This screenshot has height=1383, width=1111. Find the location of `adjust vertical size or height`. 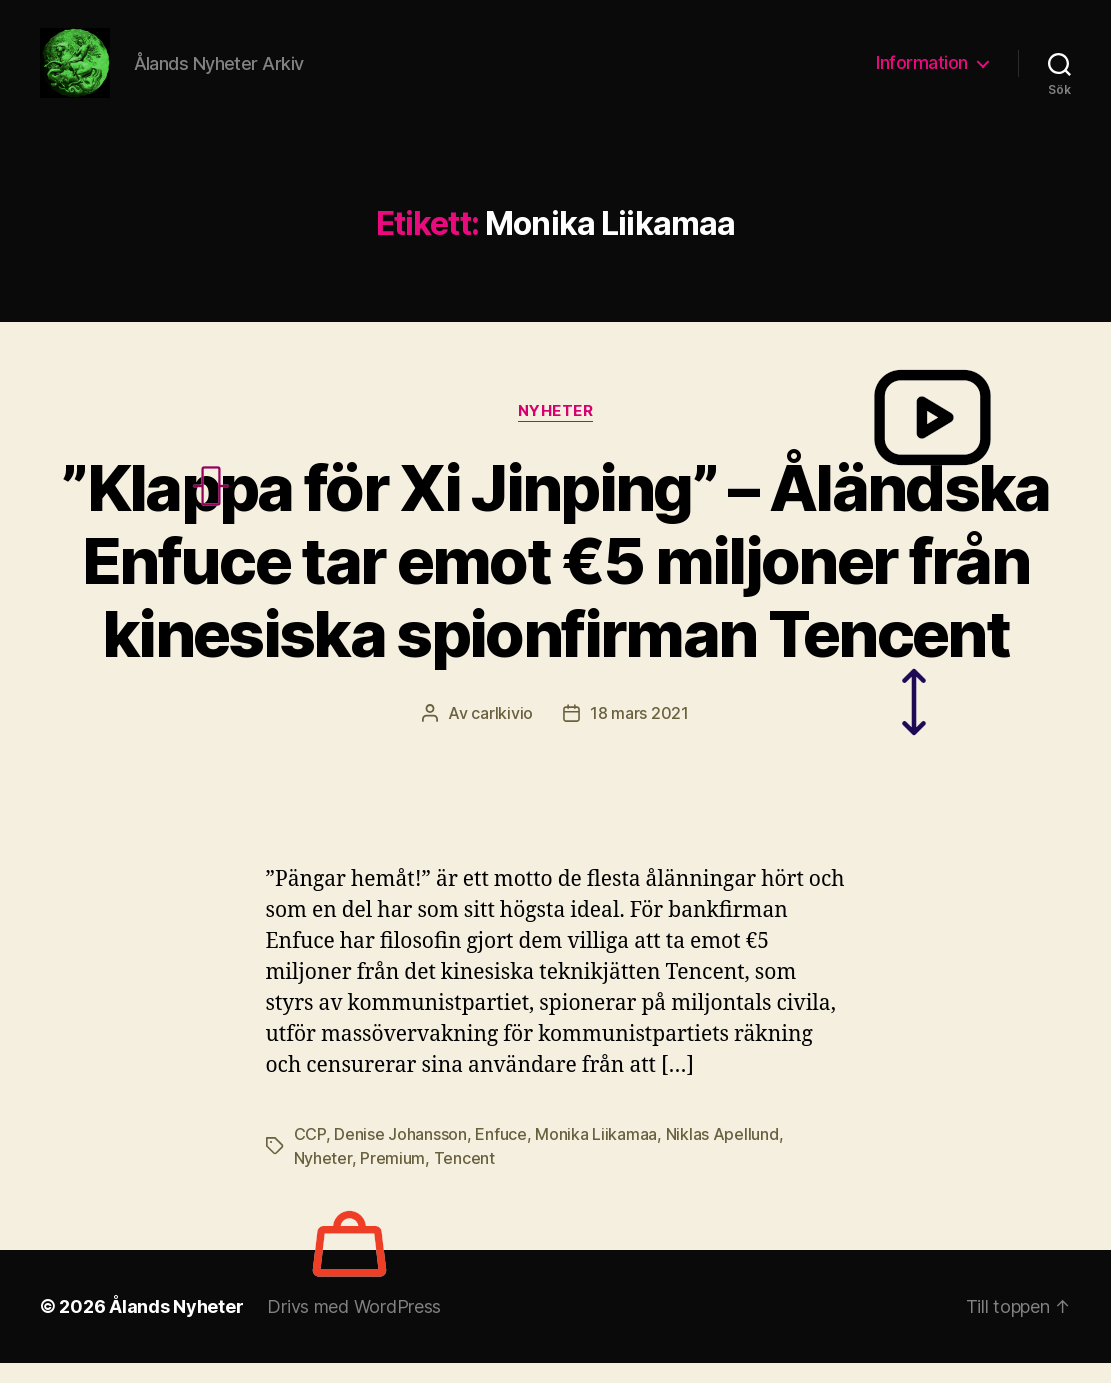

adjust vertical size or height is located at coordinates (914, 702).